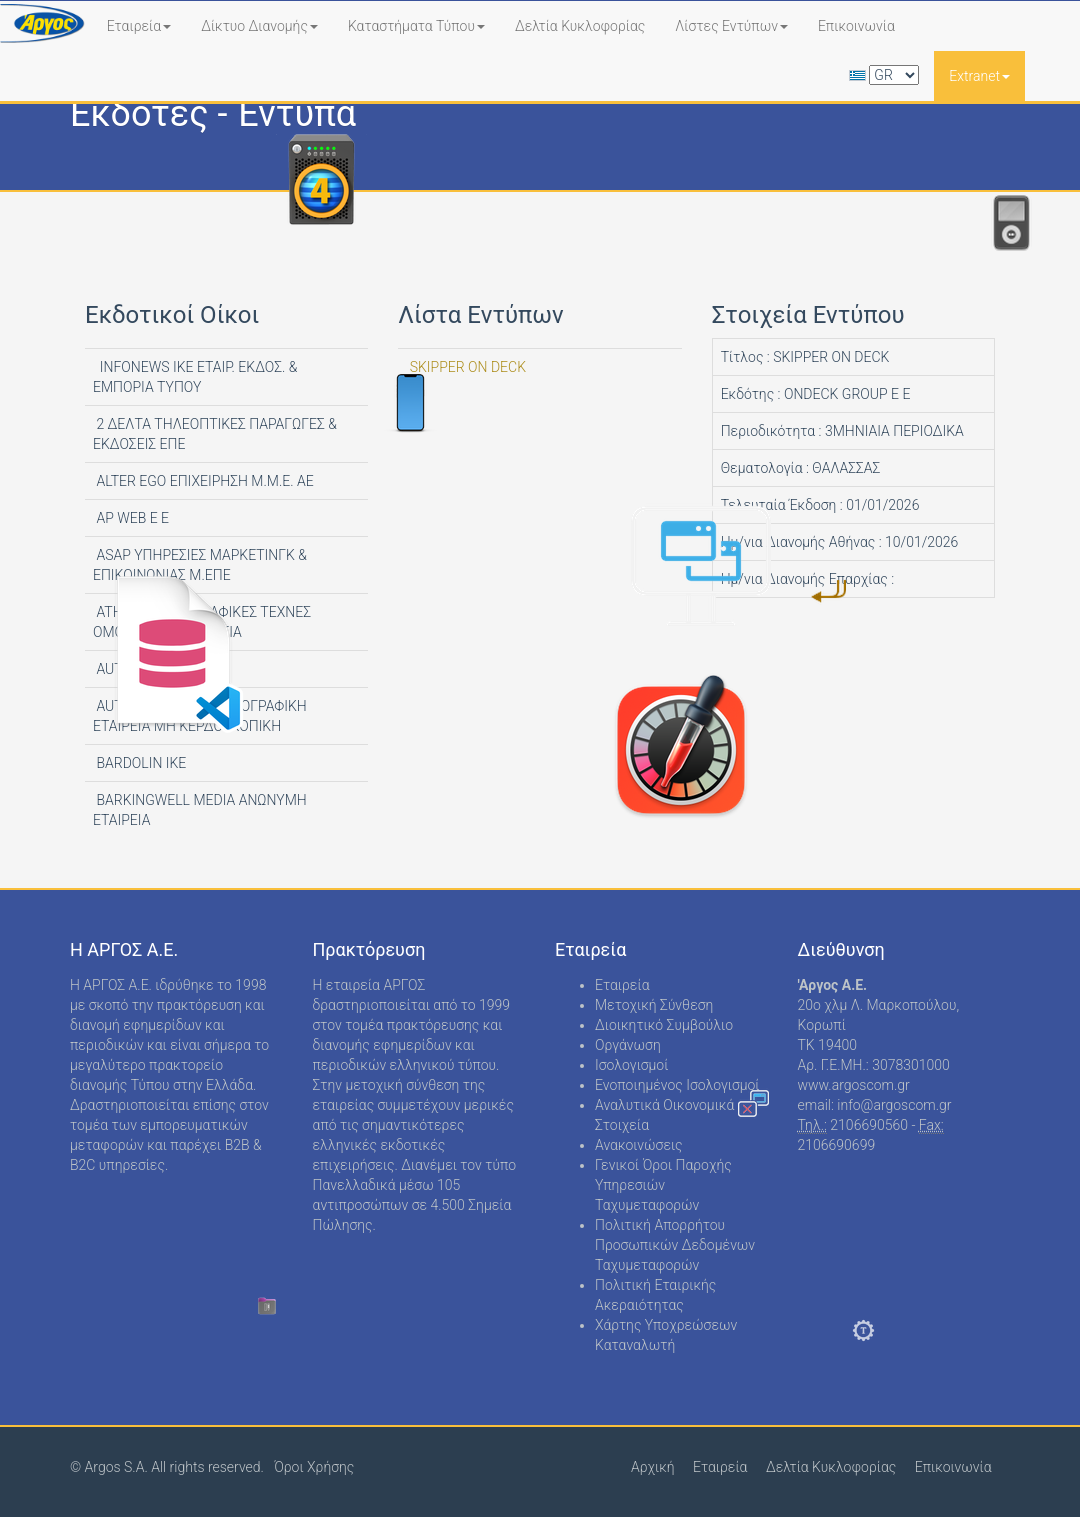  Describe the element at coordinates (1011, 222) in the screenshot. I see `multimedia player device` at that location.